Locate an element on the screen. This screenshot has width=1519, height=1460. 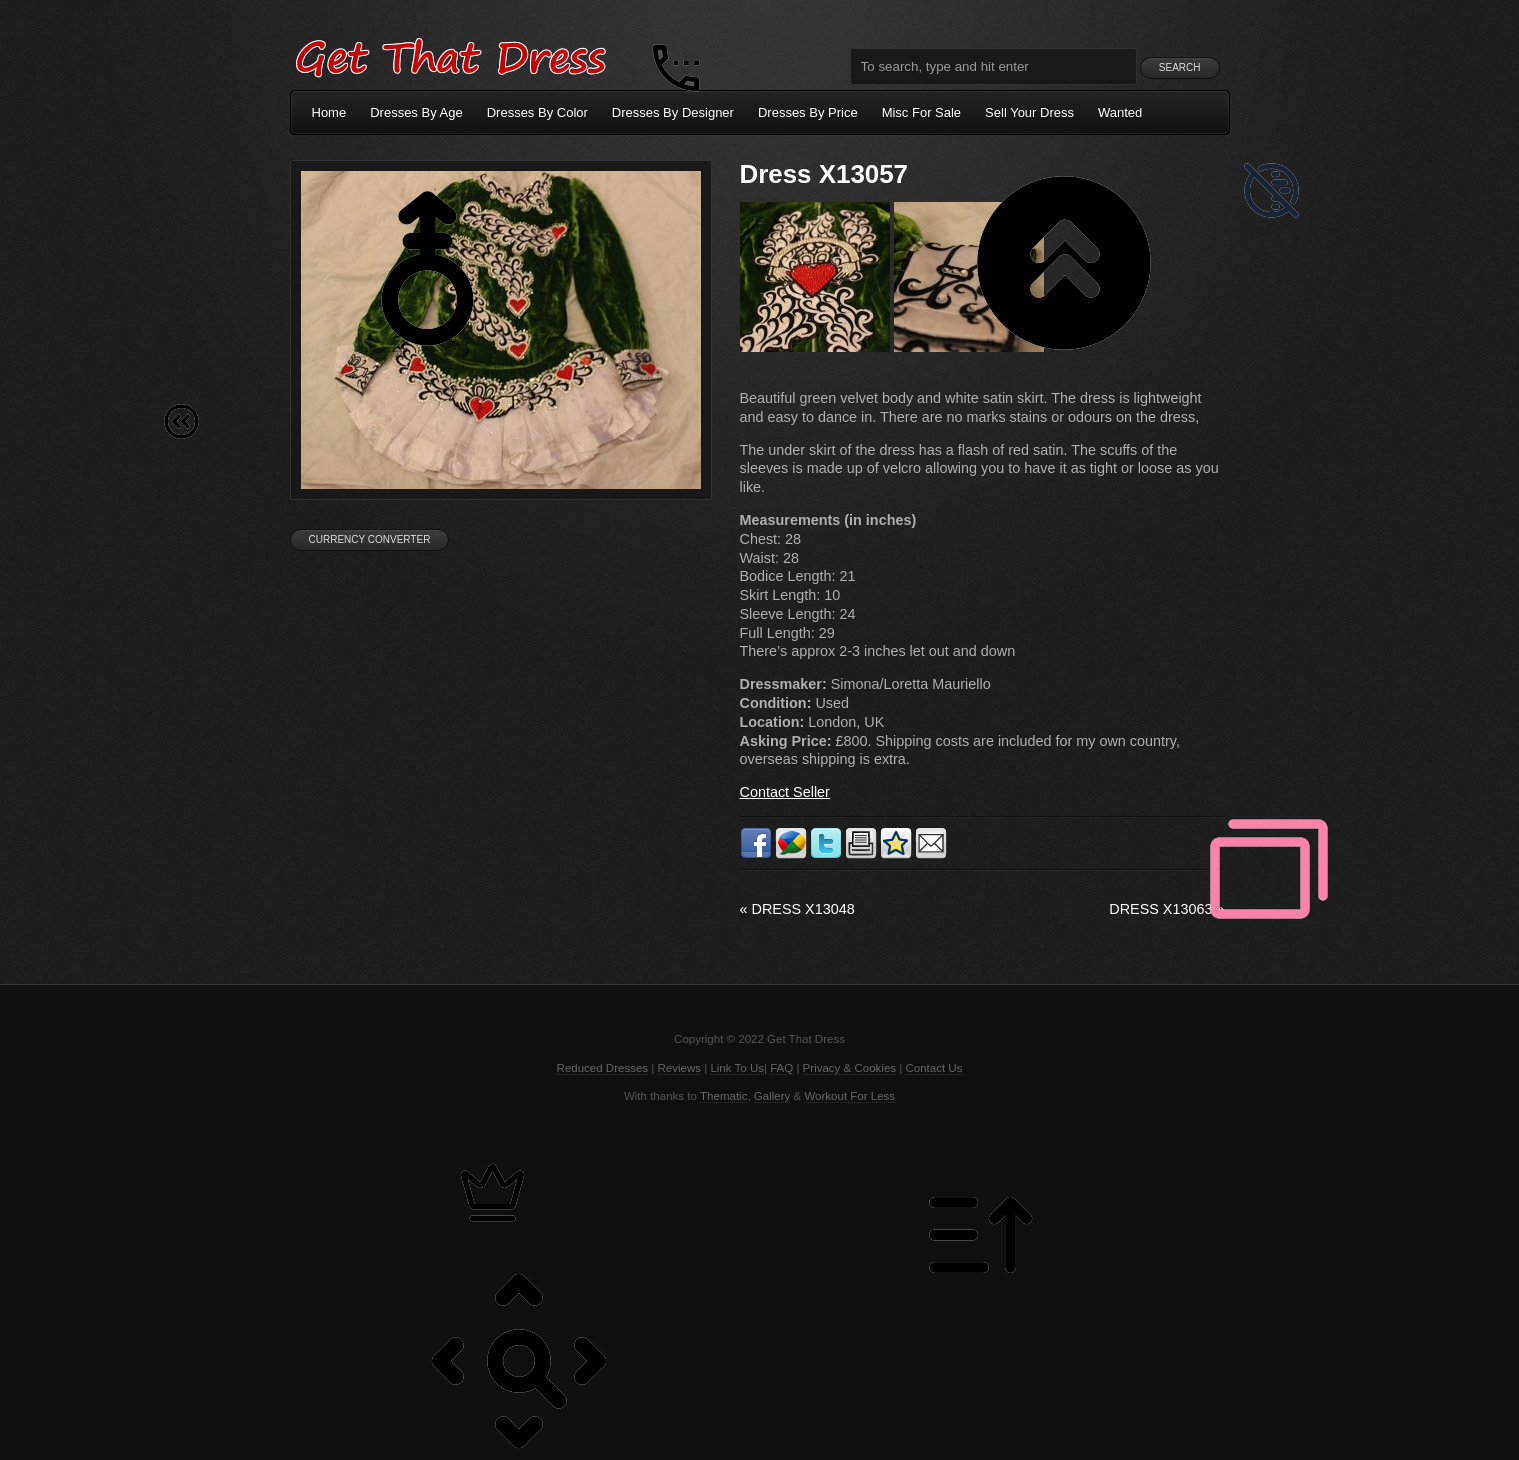
view stacked cards or layers is located at coordinates (1269, 869).